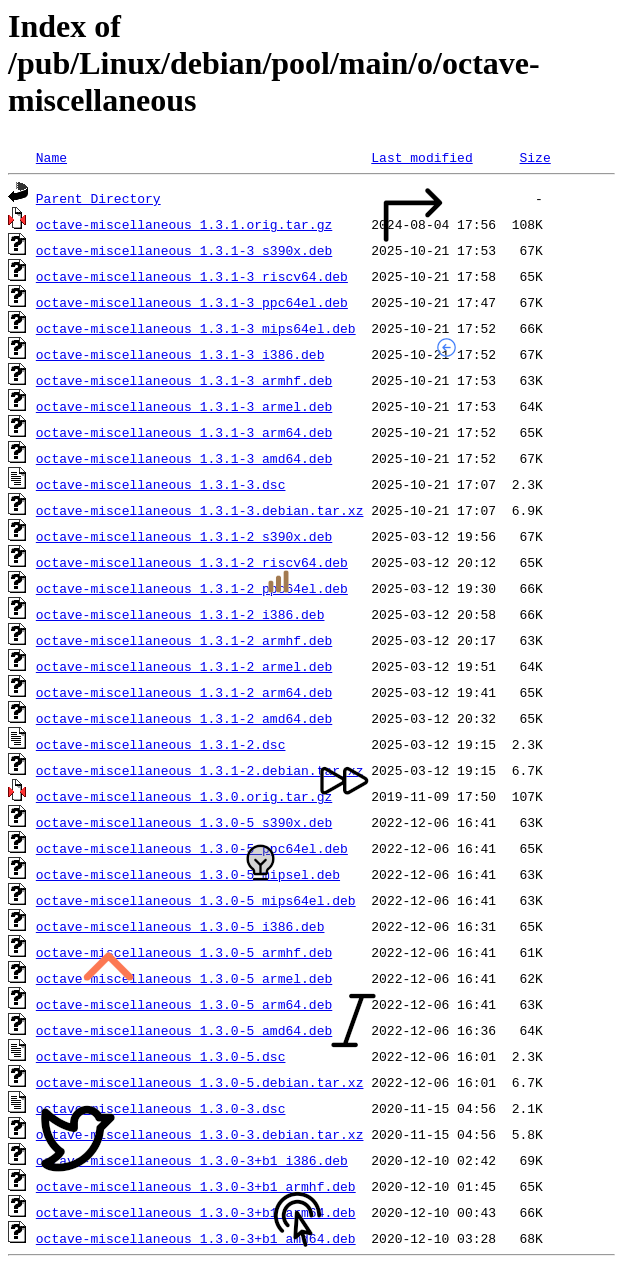 This screenshot has width=623, height=1269. I want to click on forward or share content, so click(413, 215).